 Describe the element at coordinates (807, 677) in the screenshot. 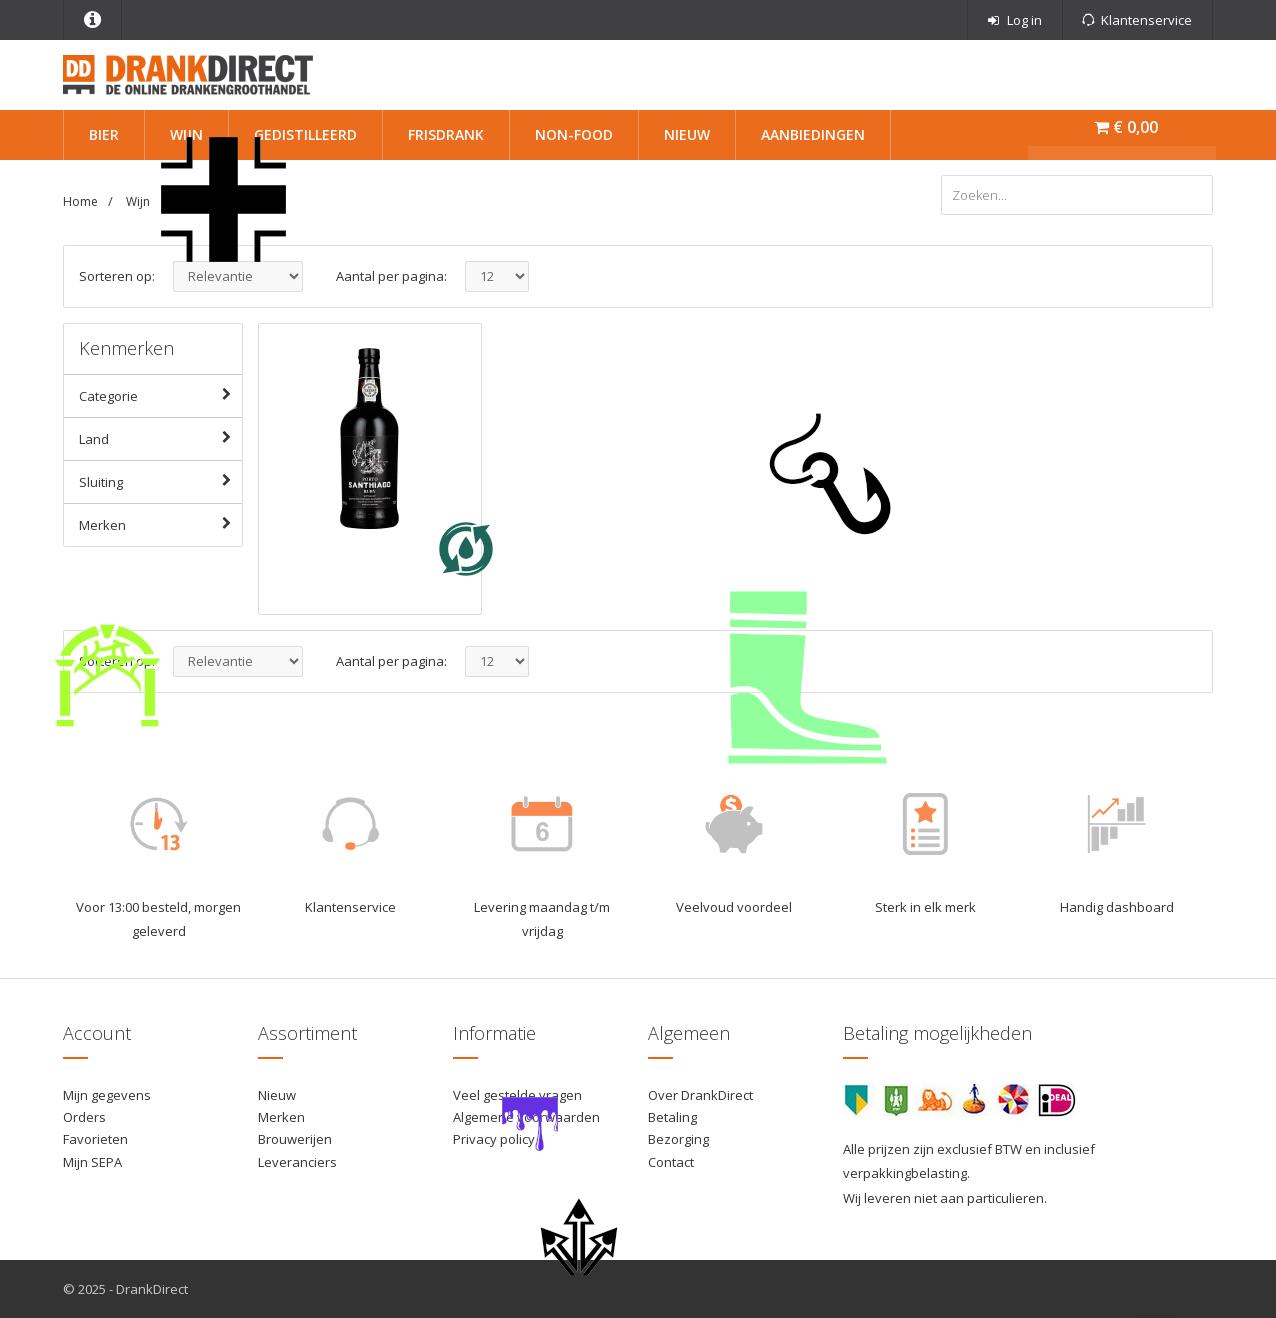

I see `rain or waterproof gear category` at that location.